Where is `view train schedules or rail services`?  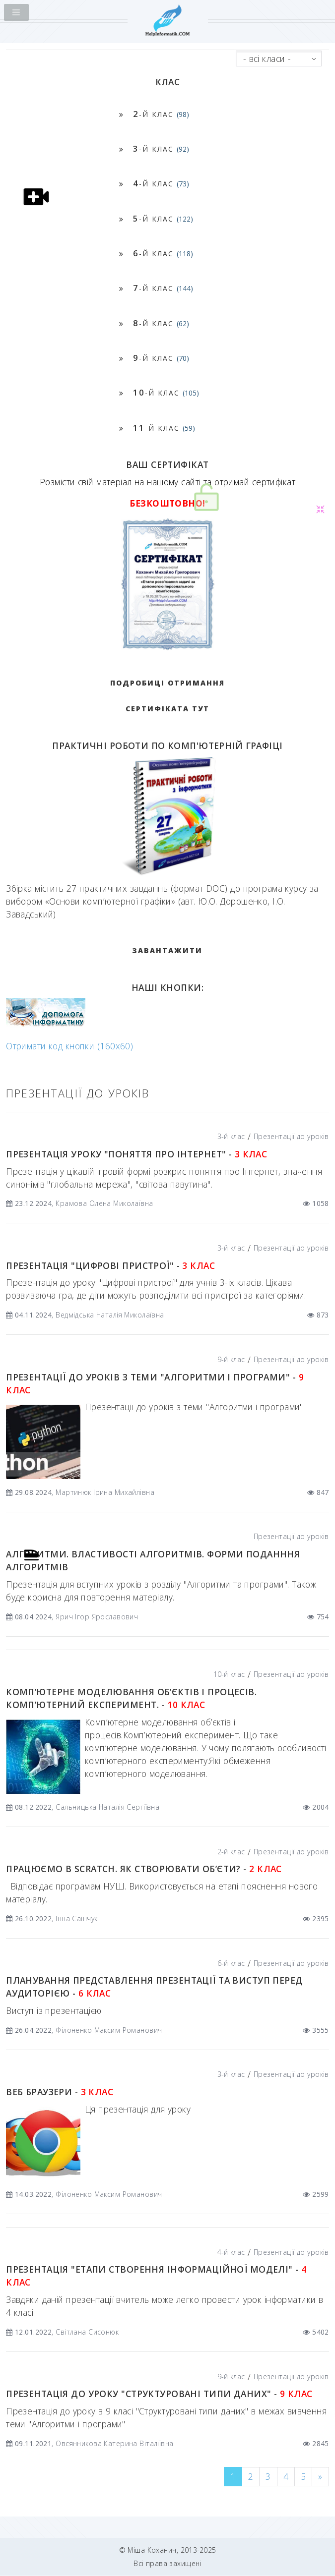
view train schedules or rail services is located at coordinates (31, 1554).